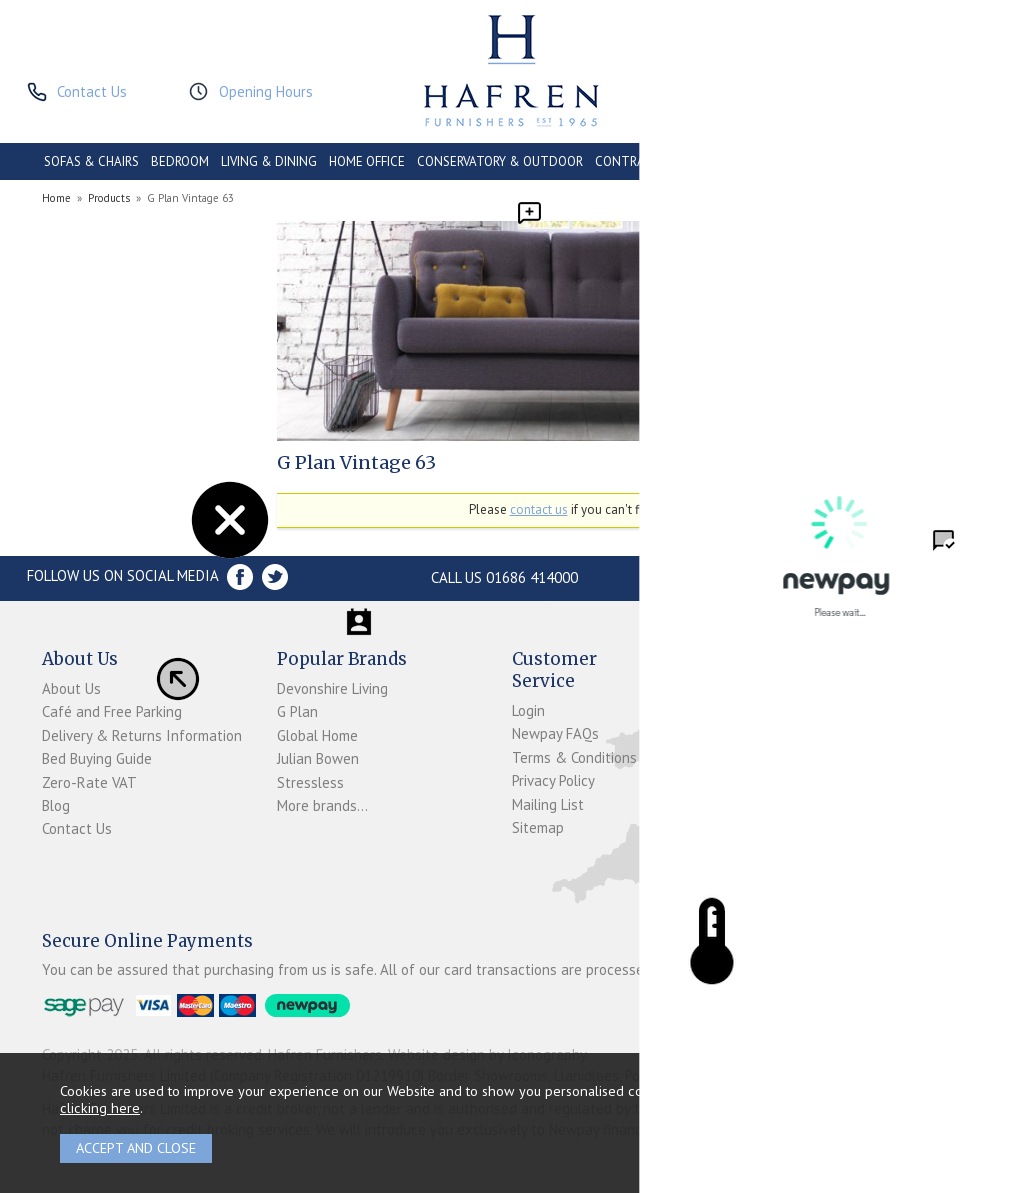  Describe the element at coordinates (359, 623) in the screenshot. I see `view contact's calendar or schedule` at that location.